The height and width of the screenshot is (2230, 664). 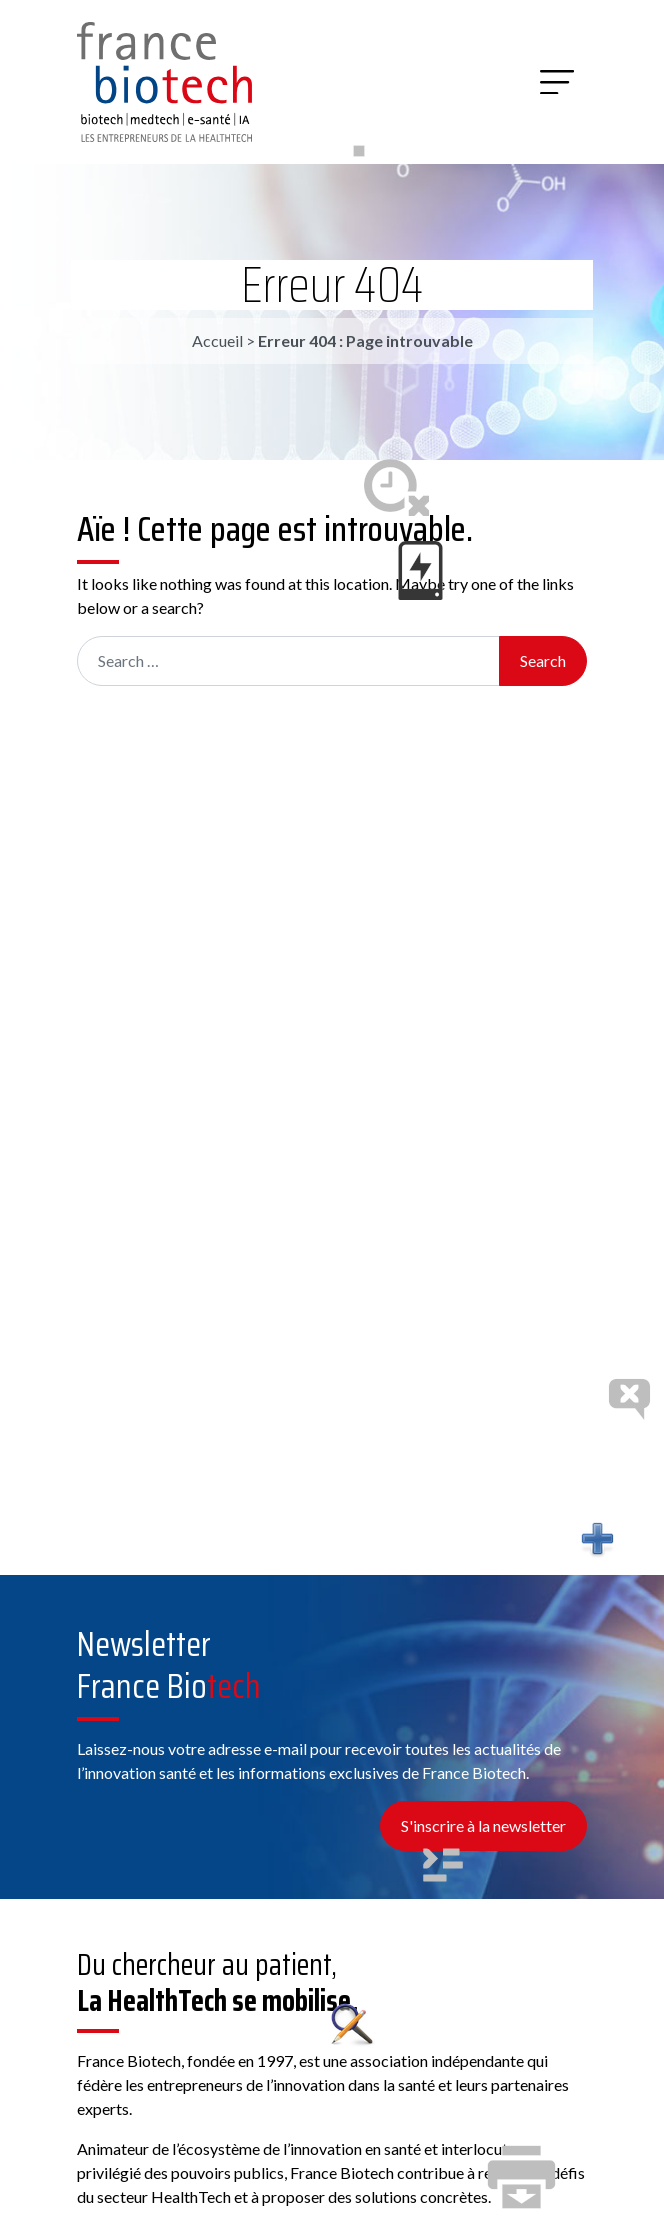 What do you see at coordinates (443, 1865) in the screenshot?
I see `decrease text indentation (right-to-left layout)` at bounding box center [443, 1865].